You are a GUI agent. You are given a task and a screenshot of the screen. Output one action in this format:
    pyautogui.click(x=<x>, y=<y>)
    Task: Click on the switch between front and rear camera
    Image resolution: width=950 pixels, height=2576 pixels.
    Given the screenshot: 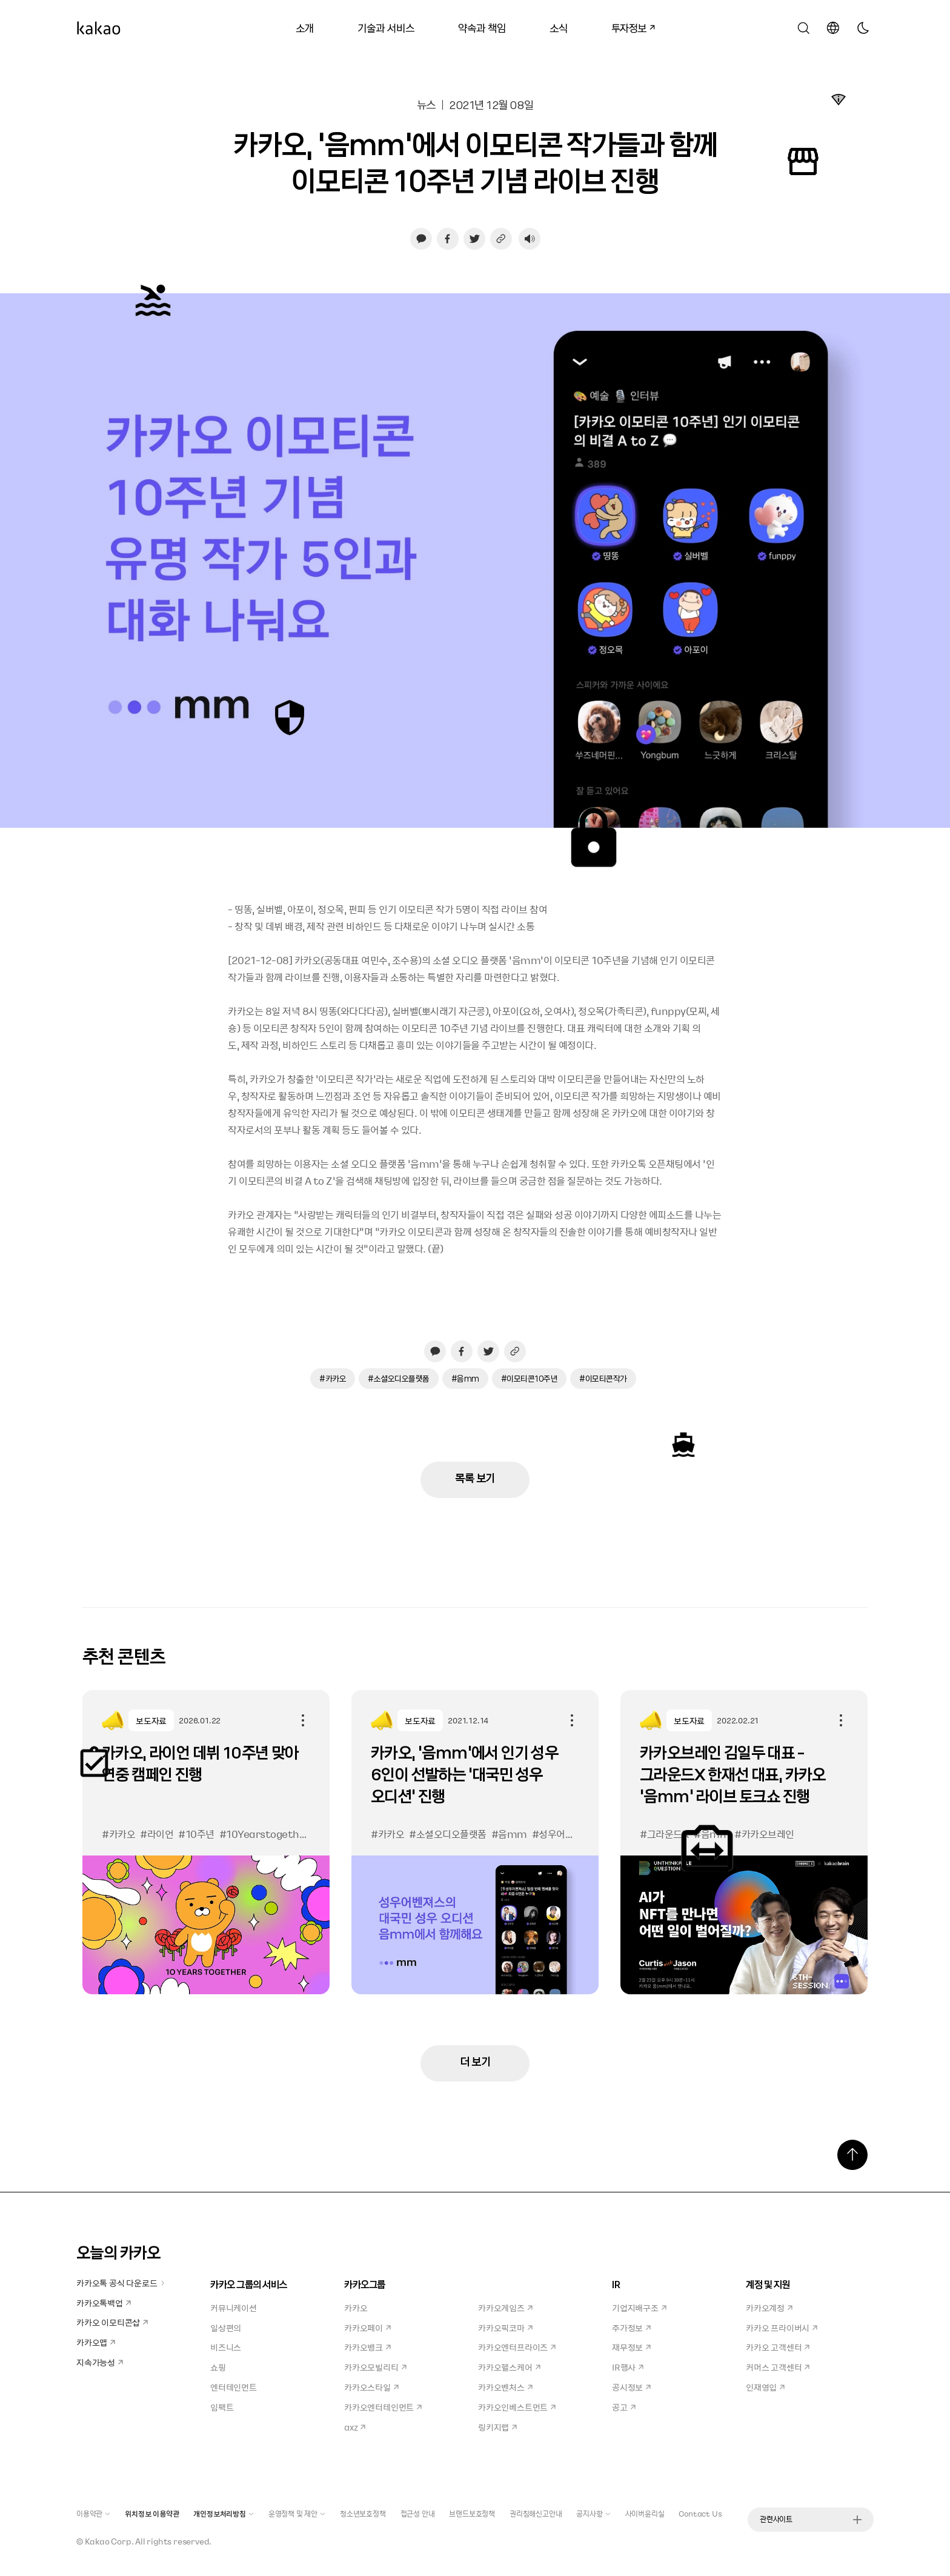 What is the action you would take?
    pyautogui.click(x=707, y=1851)
    